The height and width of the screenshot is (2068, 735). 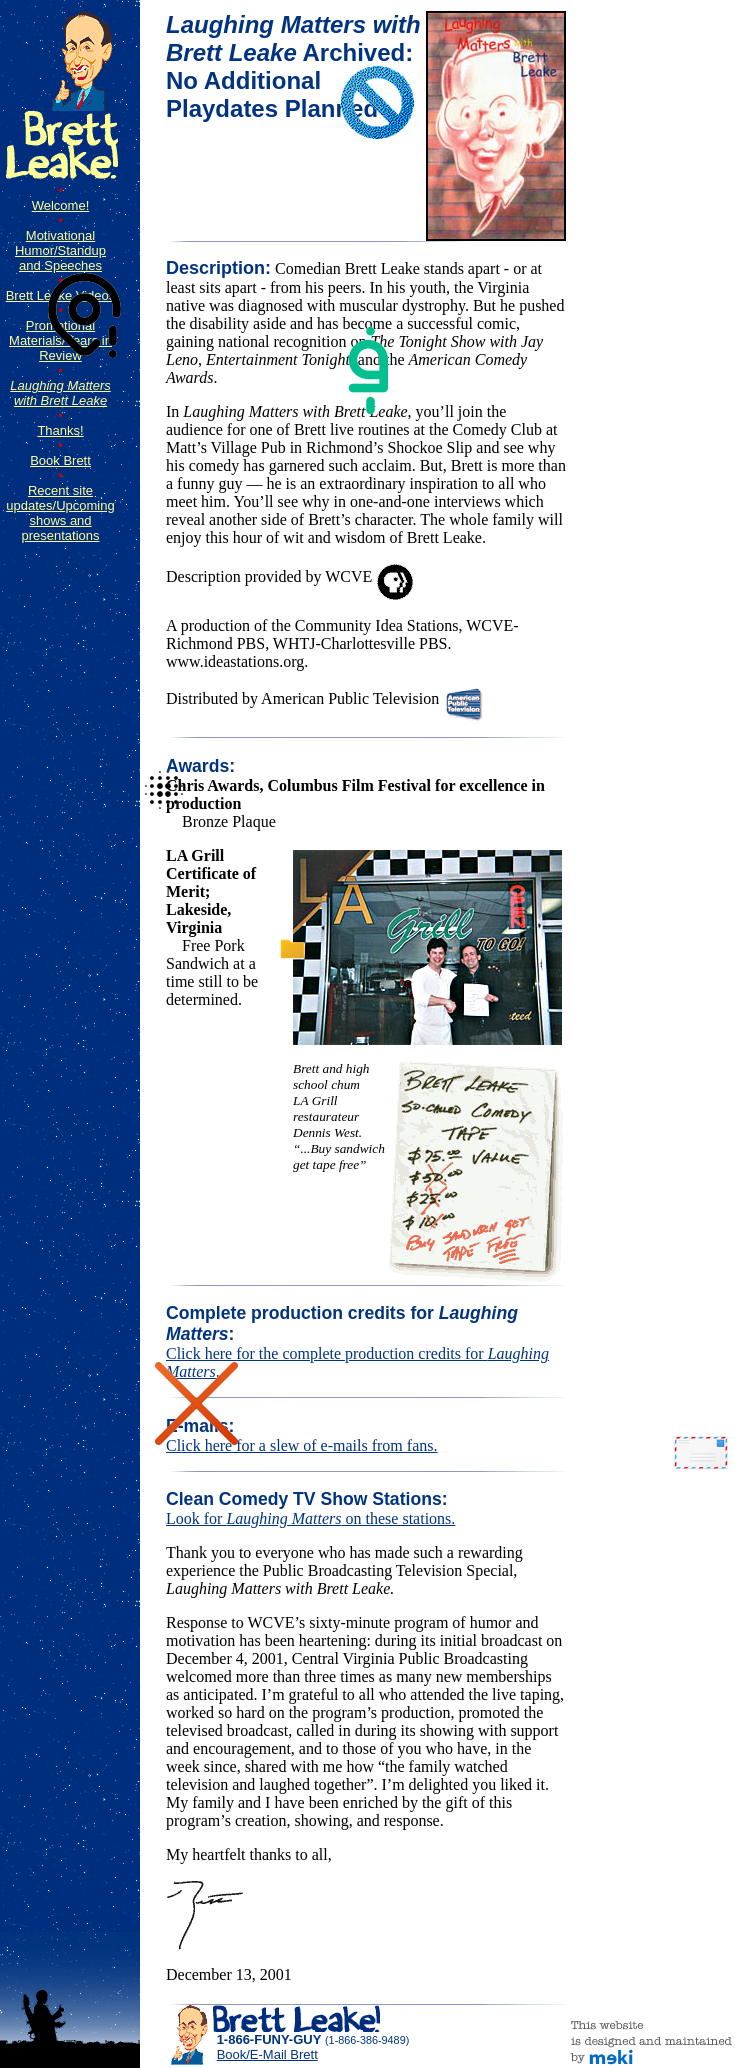 What do you see at coordinates (377, 102) in the screenshot?
I see `indicates access denied or permission blocked` at bounding box center [377, 102].